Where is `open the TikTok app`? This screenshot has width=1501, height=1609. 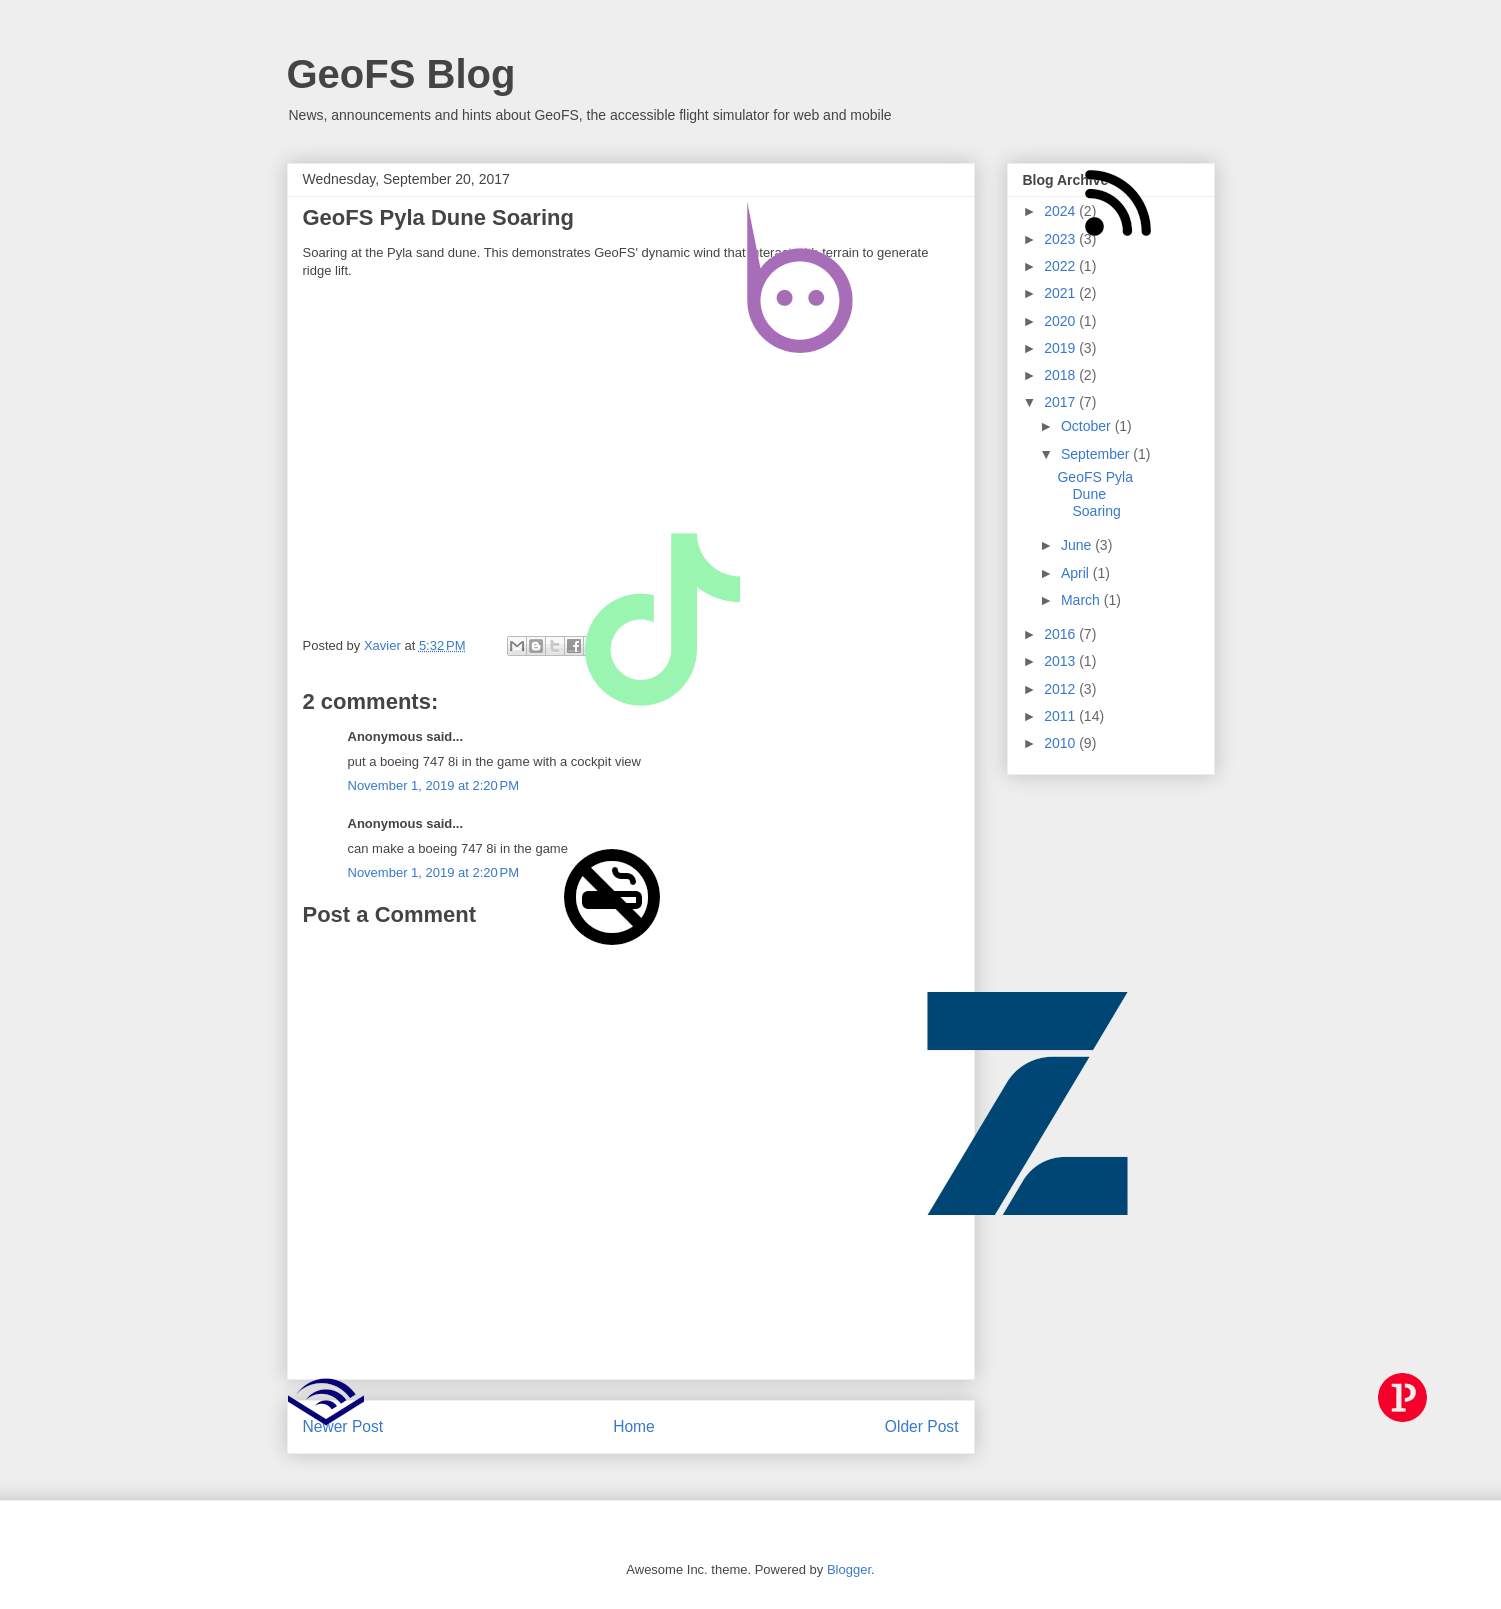 open the TikTok app is located at coordinates (662, 619).